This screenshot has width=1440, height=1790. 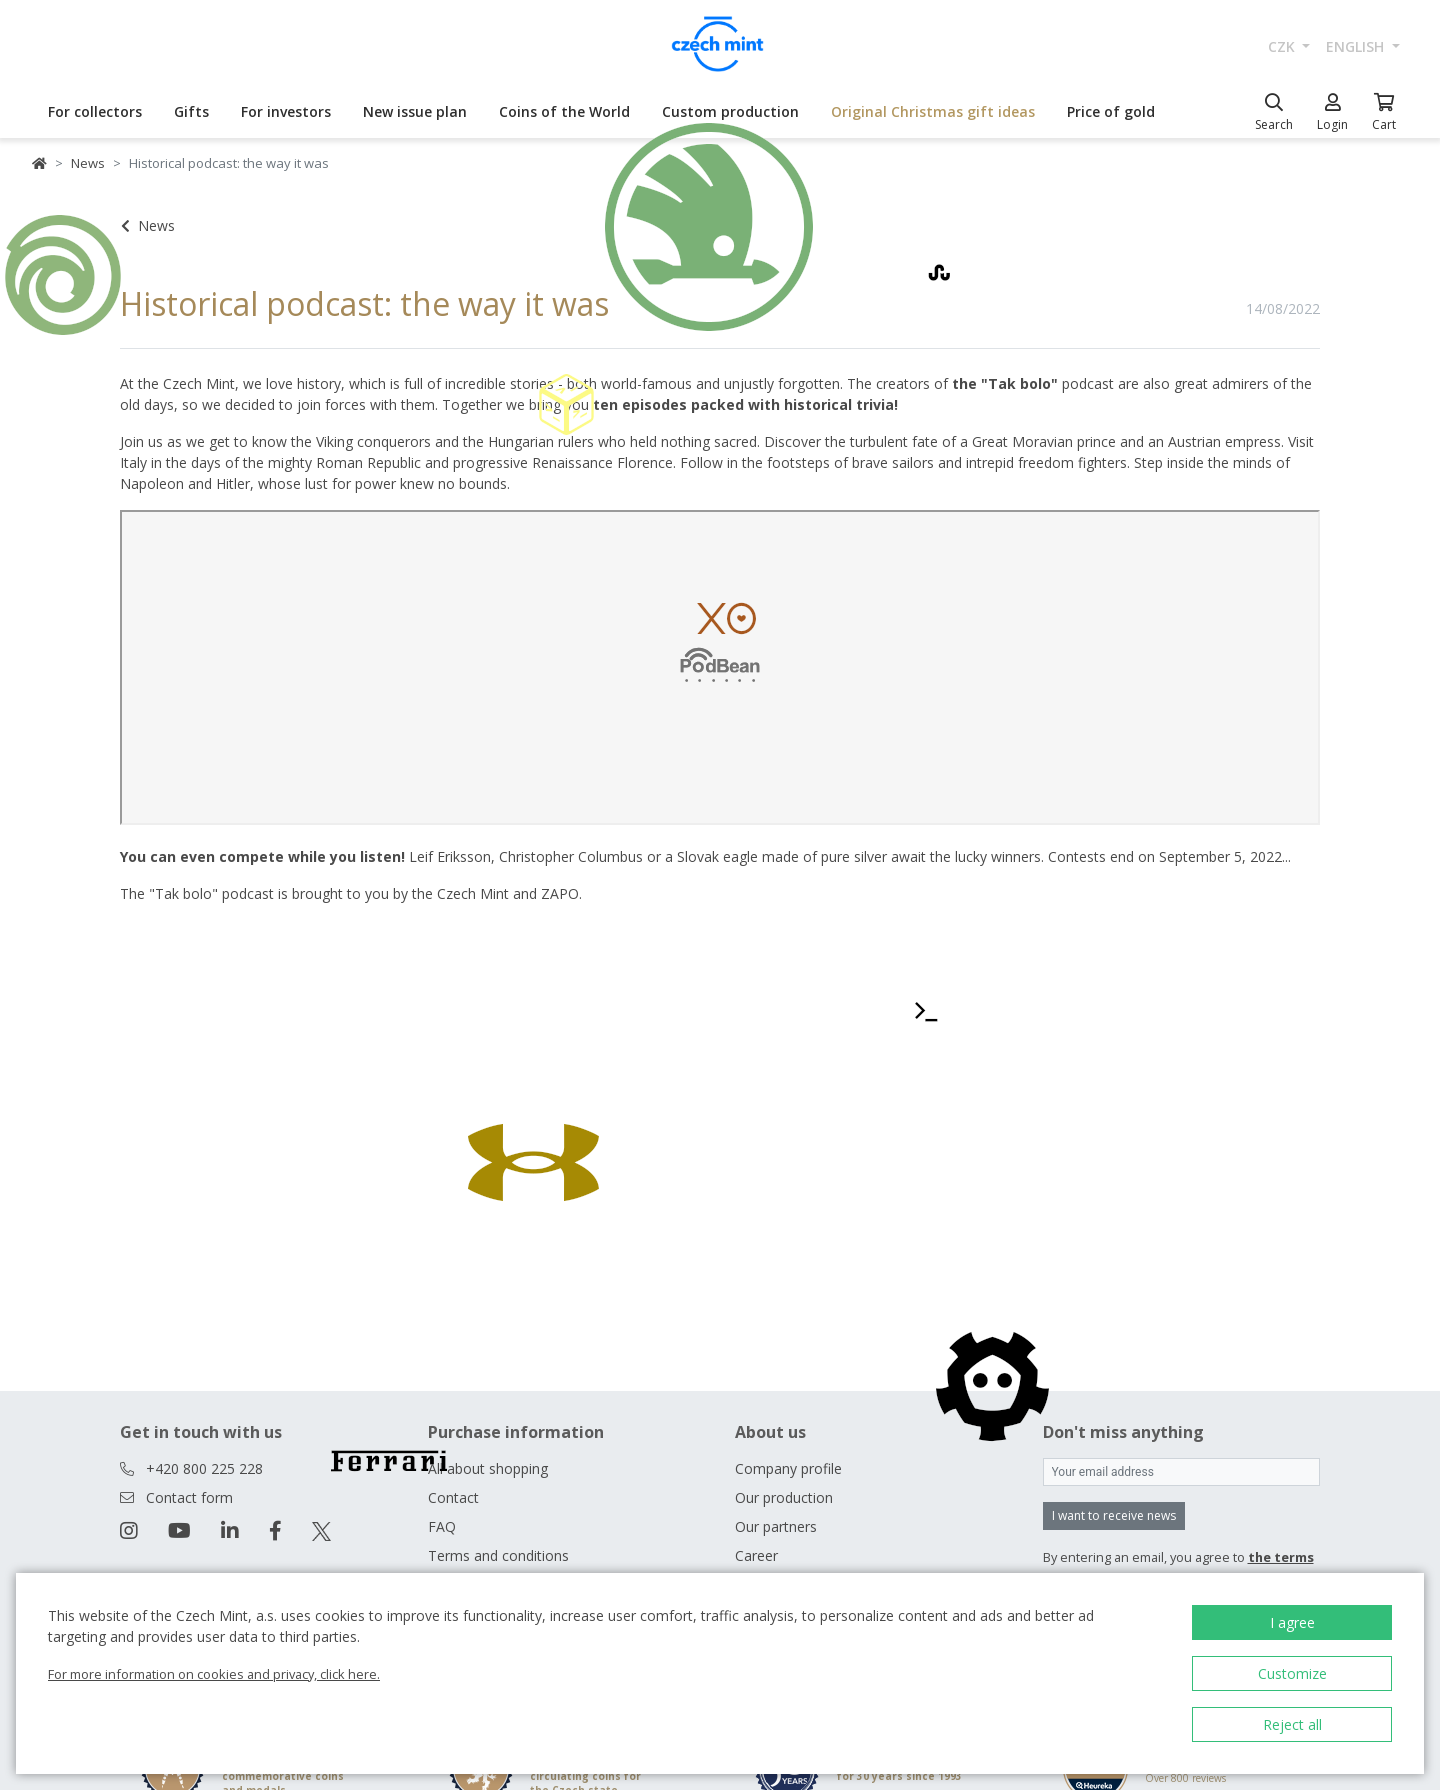 What do you see at coordinates (726, 618) in the screenshot?
I see `xo brand logo` at bounding box center [726, 618].